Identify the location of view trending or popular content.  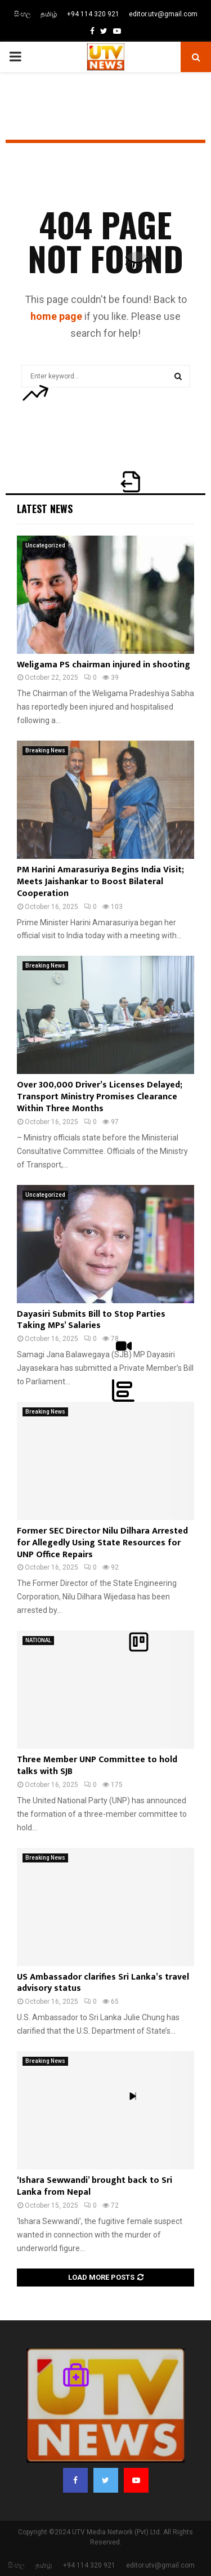
(35, 393).